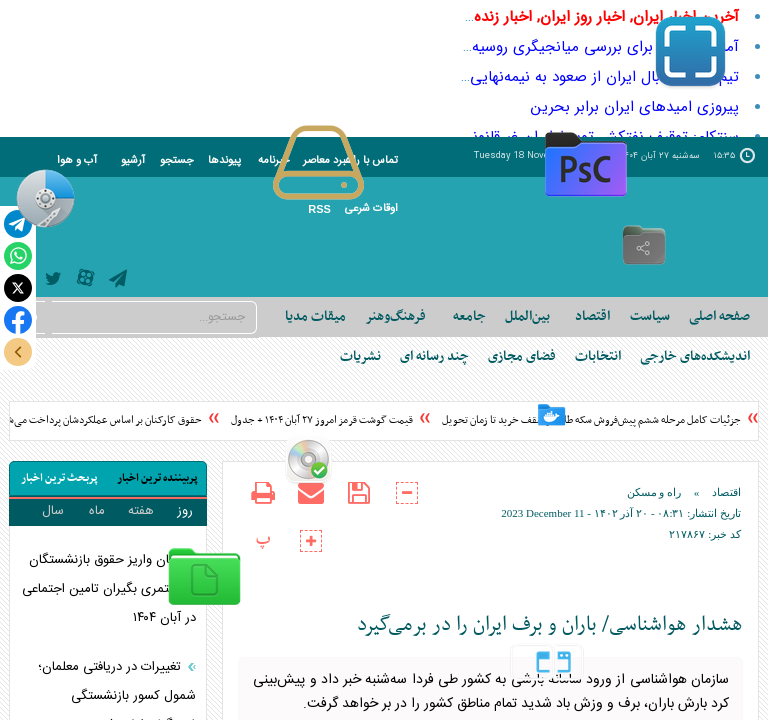 The image size is (768, 720). What do you see at coordinates (308, 459) in the screenshot?
I see `optical drive verified and ready` at bounding box center [308, 459].